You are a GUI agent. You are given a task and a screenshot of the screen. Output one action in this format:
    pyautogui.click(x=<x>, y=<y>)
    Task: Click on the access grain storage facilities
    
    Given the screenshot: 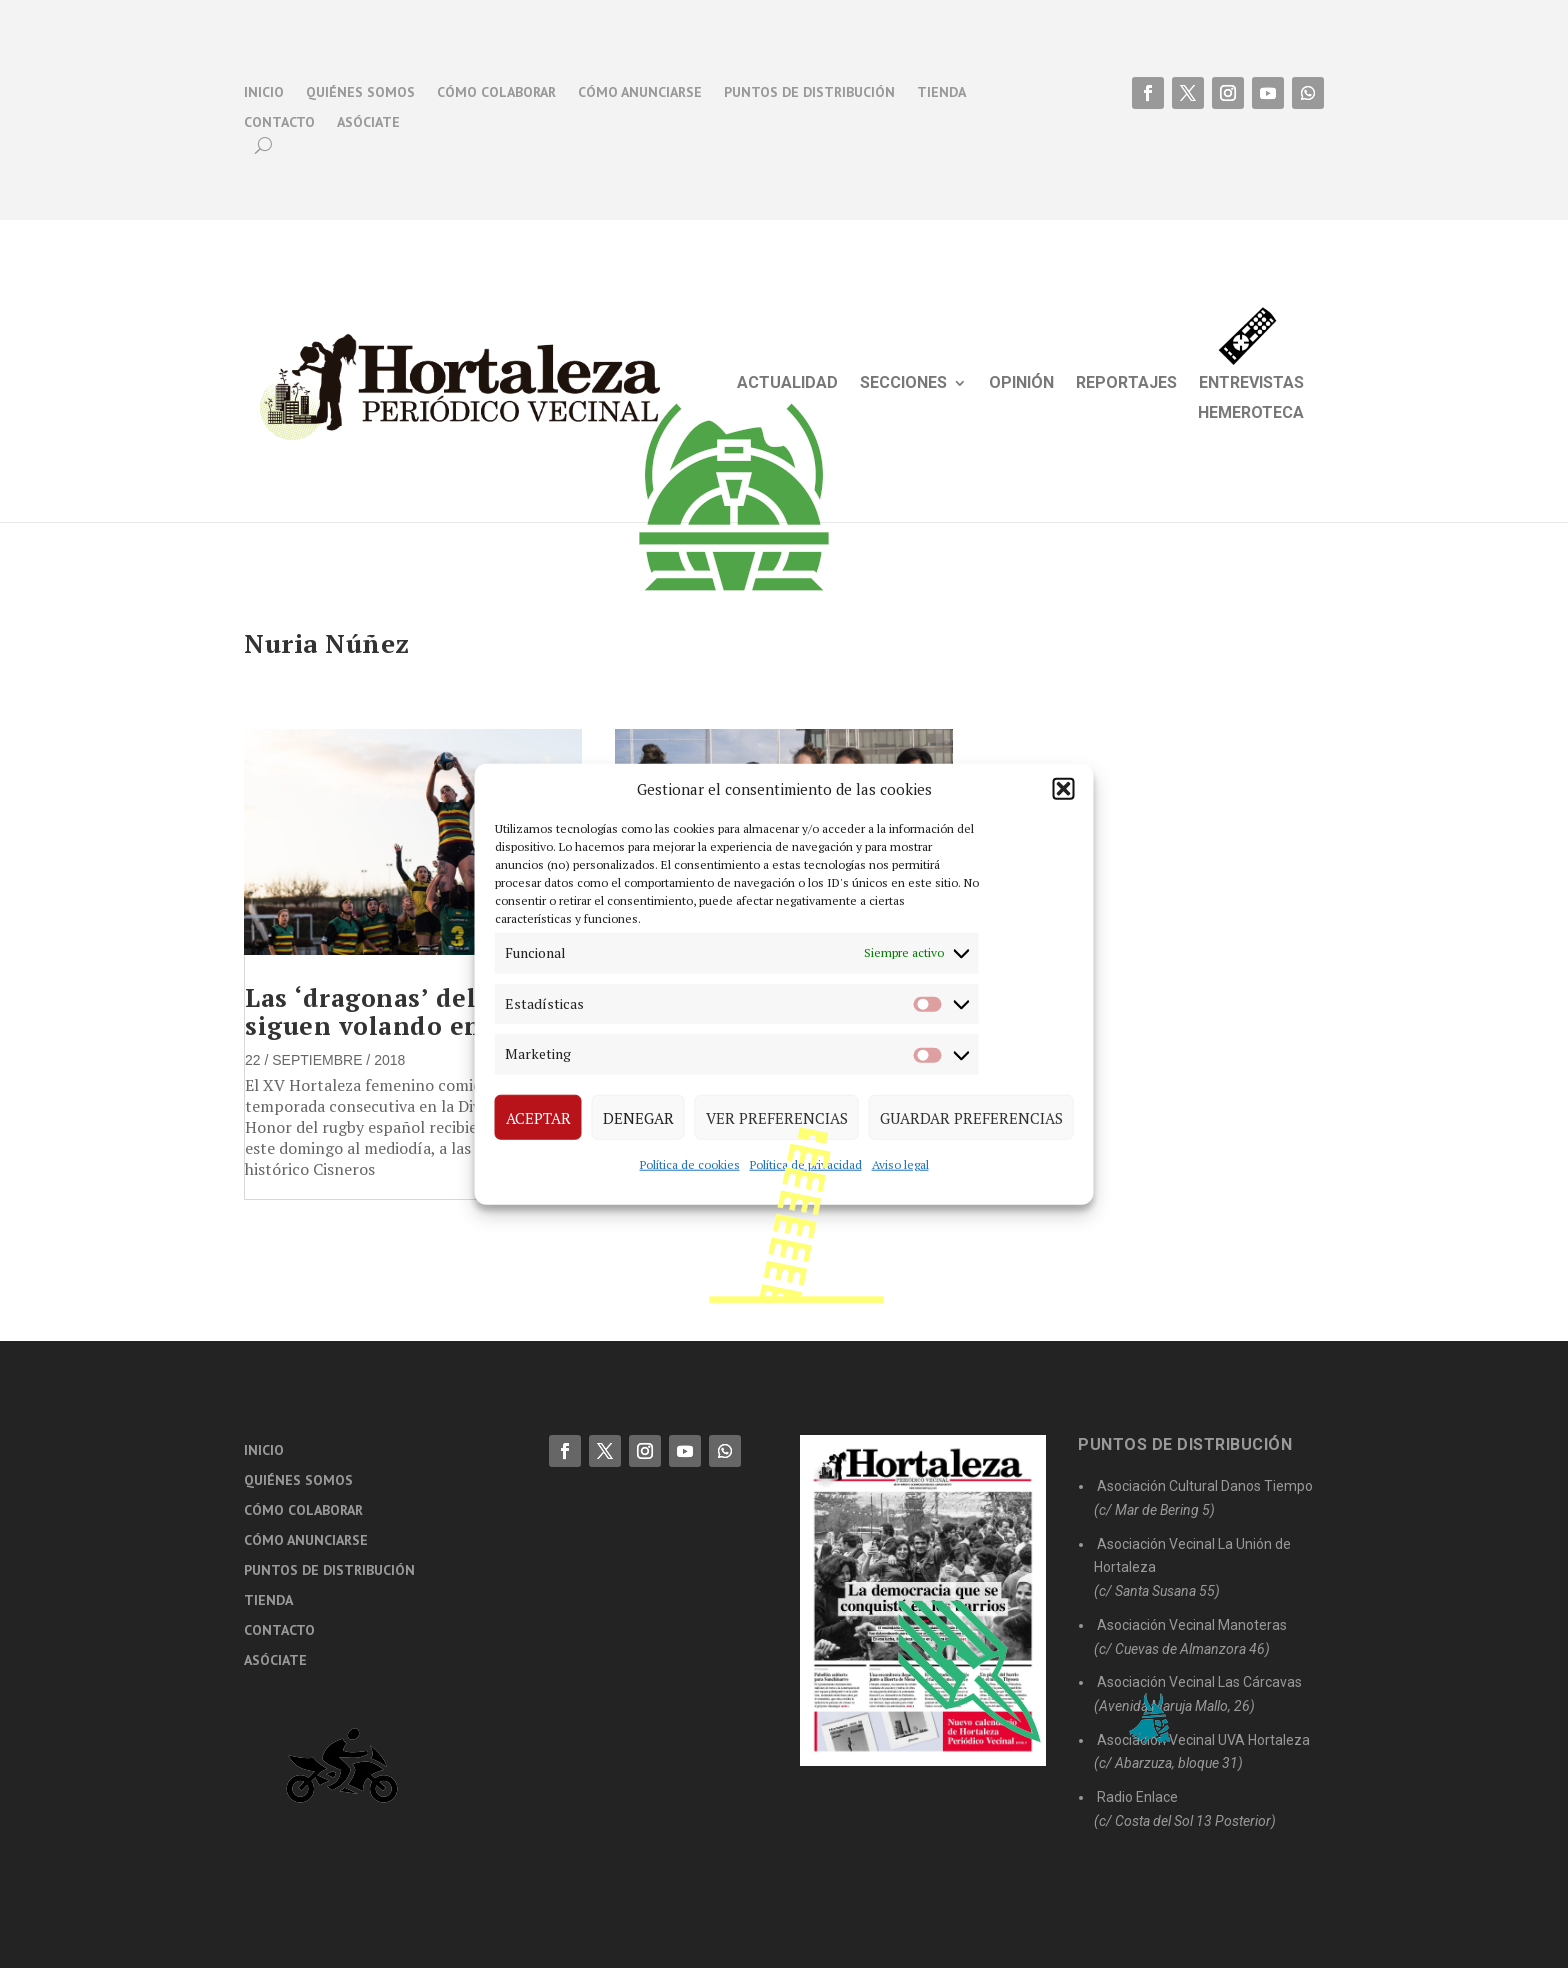 What is the action you would take?
    pyautogui.click(x=734, y=497)
    